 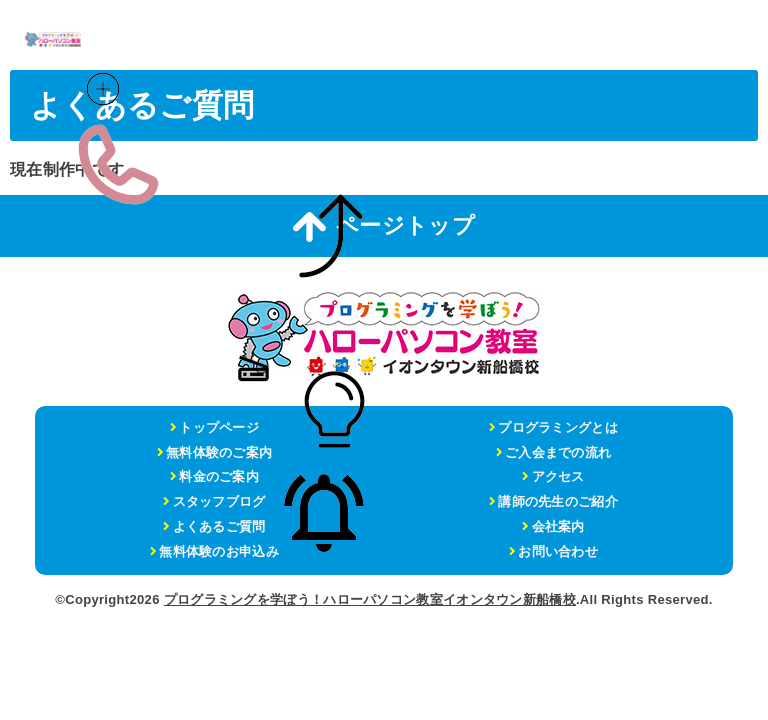 I want to click on add a new item, so click(x=103, y=89).